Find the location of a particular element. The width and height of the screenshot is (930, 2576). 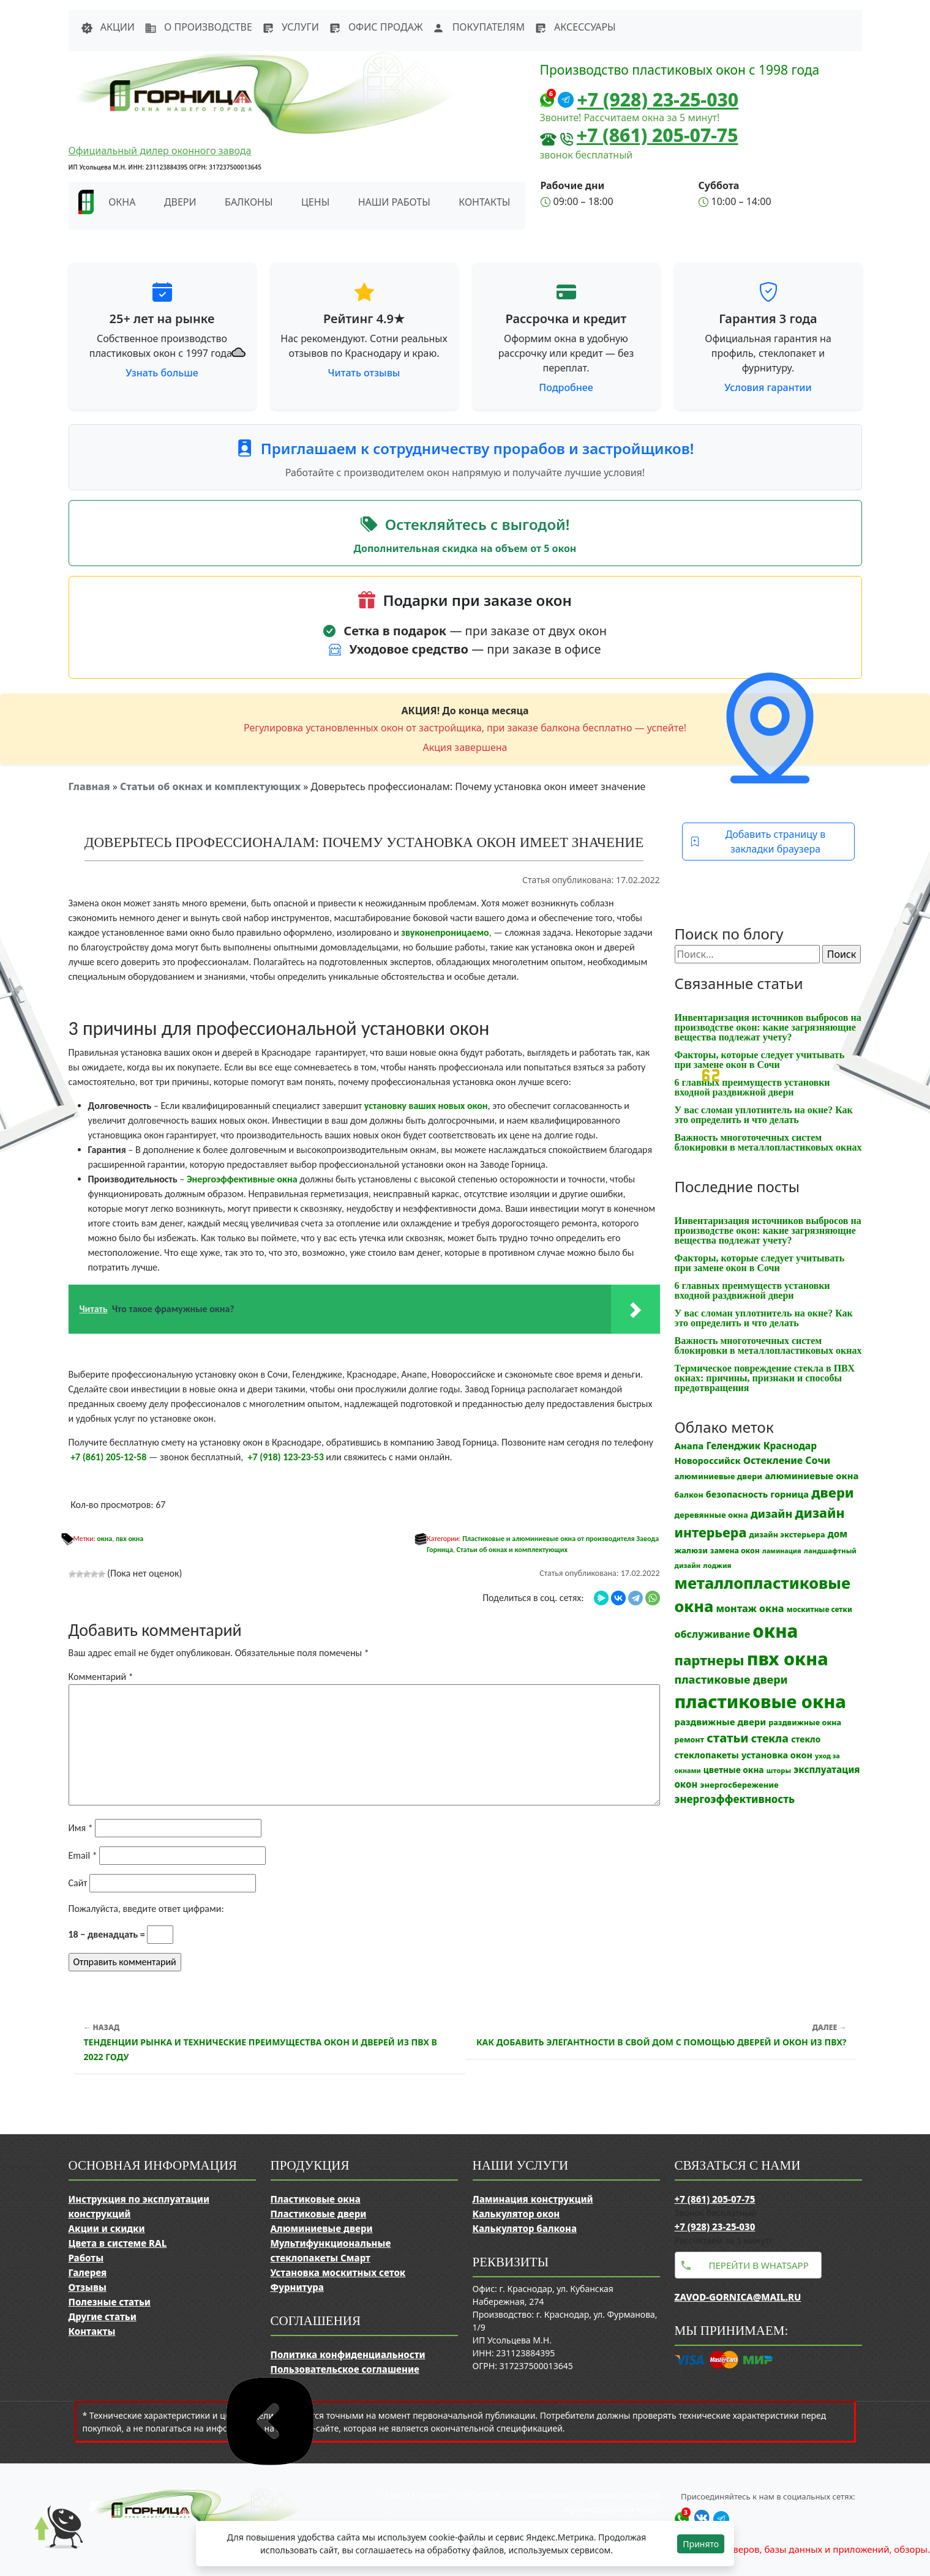

go back to the previous screen is located at coordinates (270, 2421).